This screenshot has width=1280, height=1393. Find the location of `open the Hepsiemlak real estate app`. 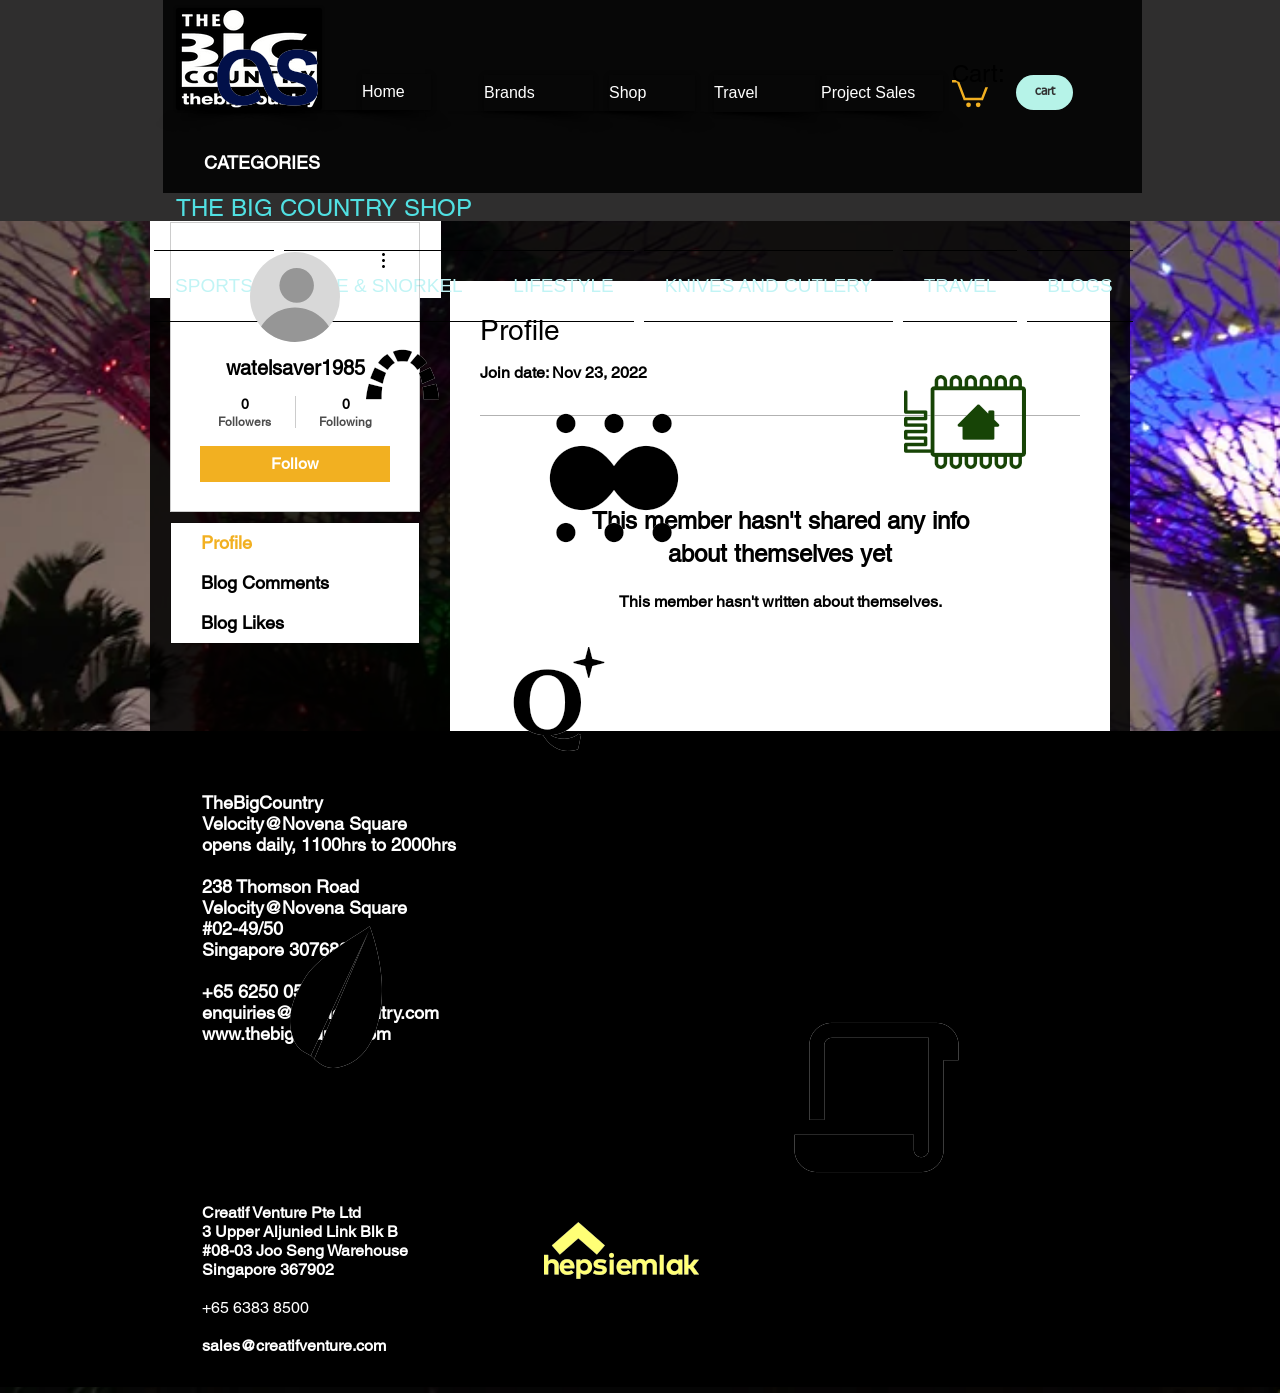

open the Hepsiemlak real estate app is located at coordinates (621, 1250).